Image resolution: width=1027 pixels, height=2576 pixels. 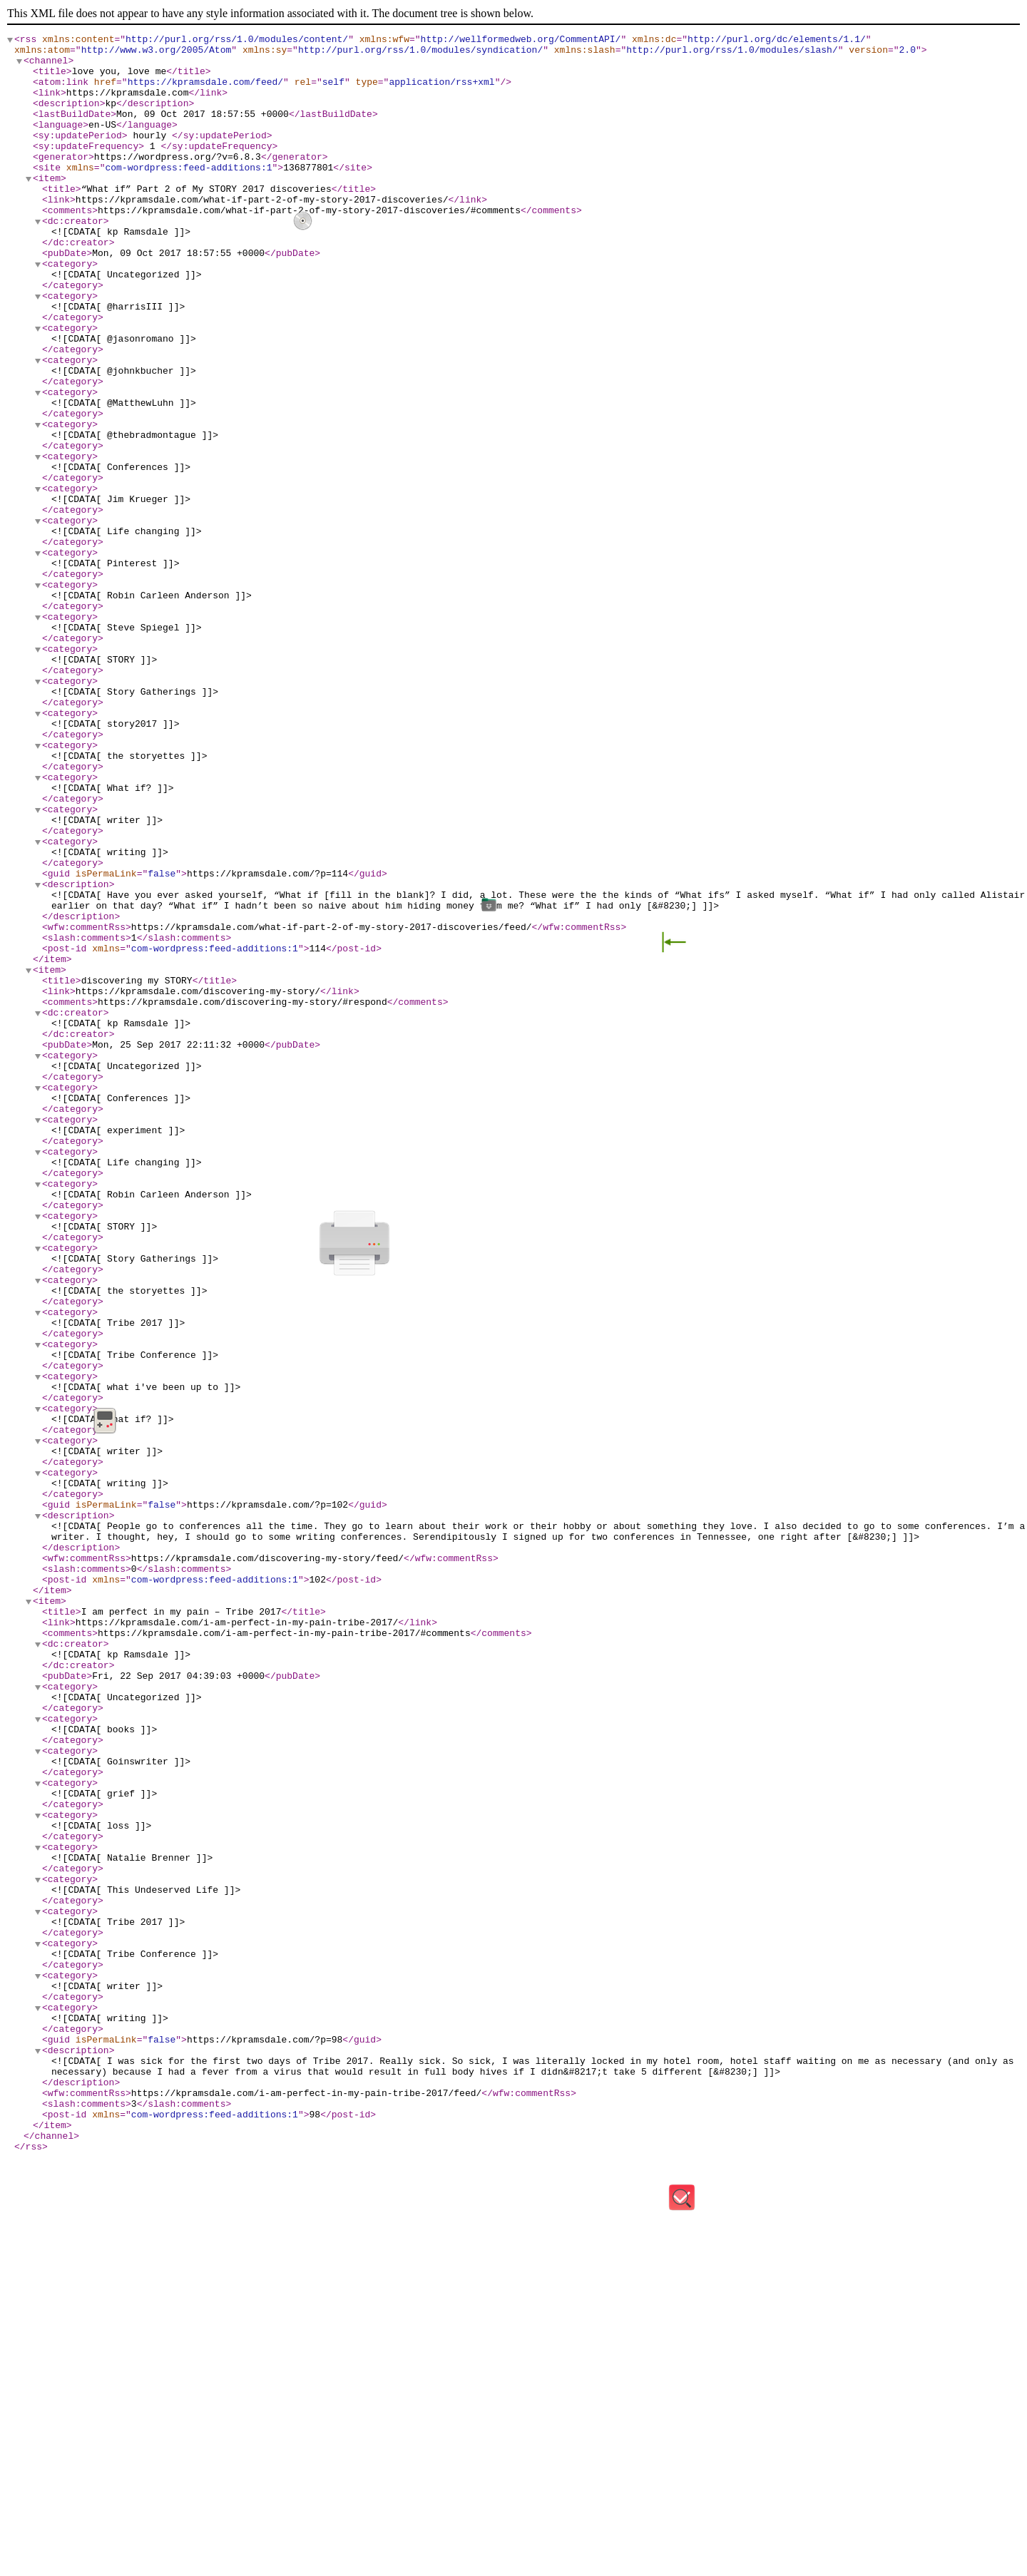 I want to click on open dconf editor to modify system configuration settings, so click(x=682, y=2197).